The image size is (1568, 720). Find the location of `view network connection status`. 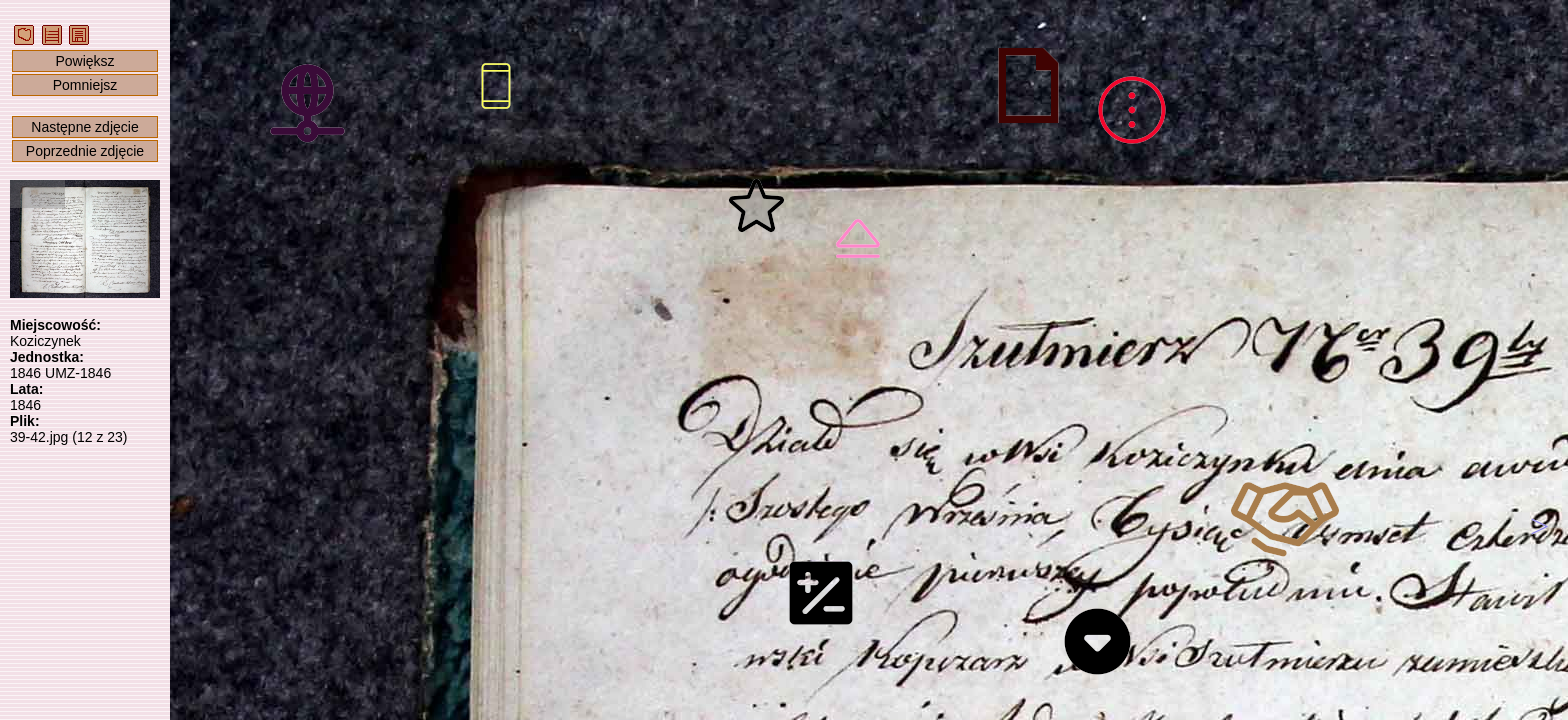

view network connection status is located at coordinates (307, 101).